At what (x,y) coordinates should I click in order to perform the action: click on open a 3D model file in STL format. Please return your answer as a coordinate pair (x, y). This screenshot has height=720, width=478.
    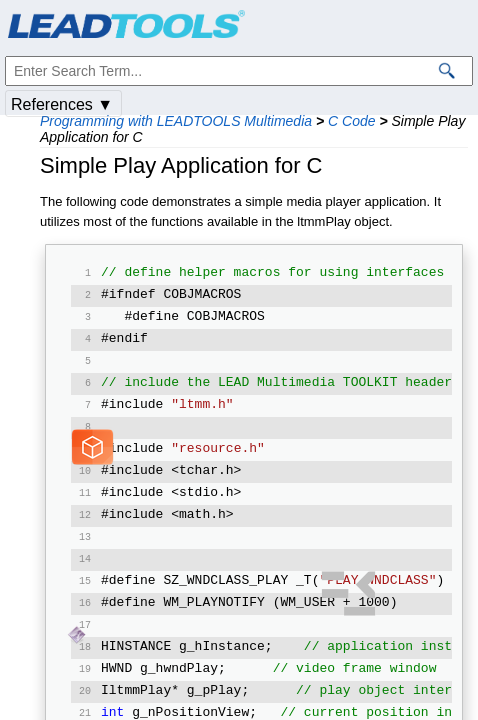
    Looking at the image, I should click on (92, 445).